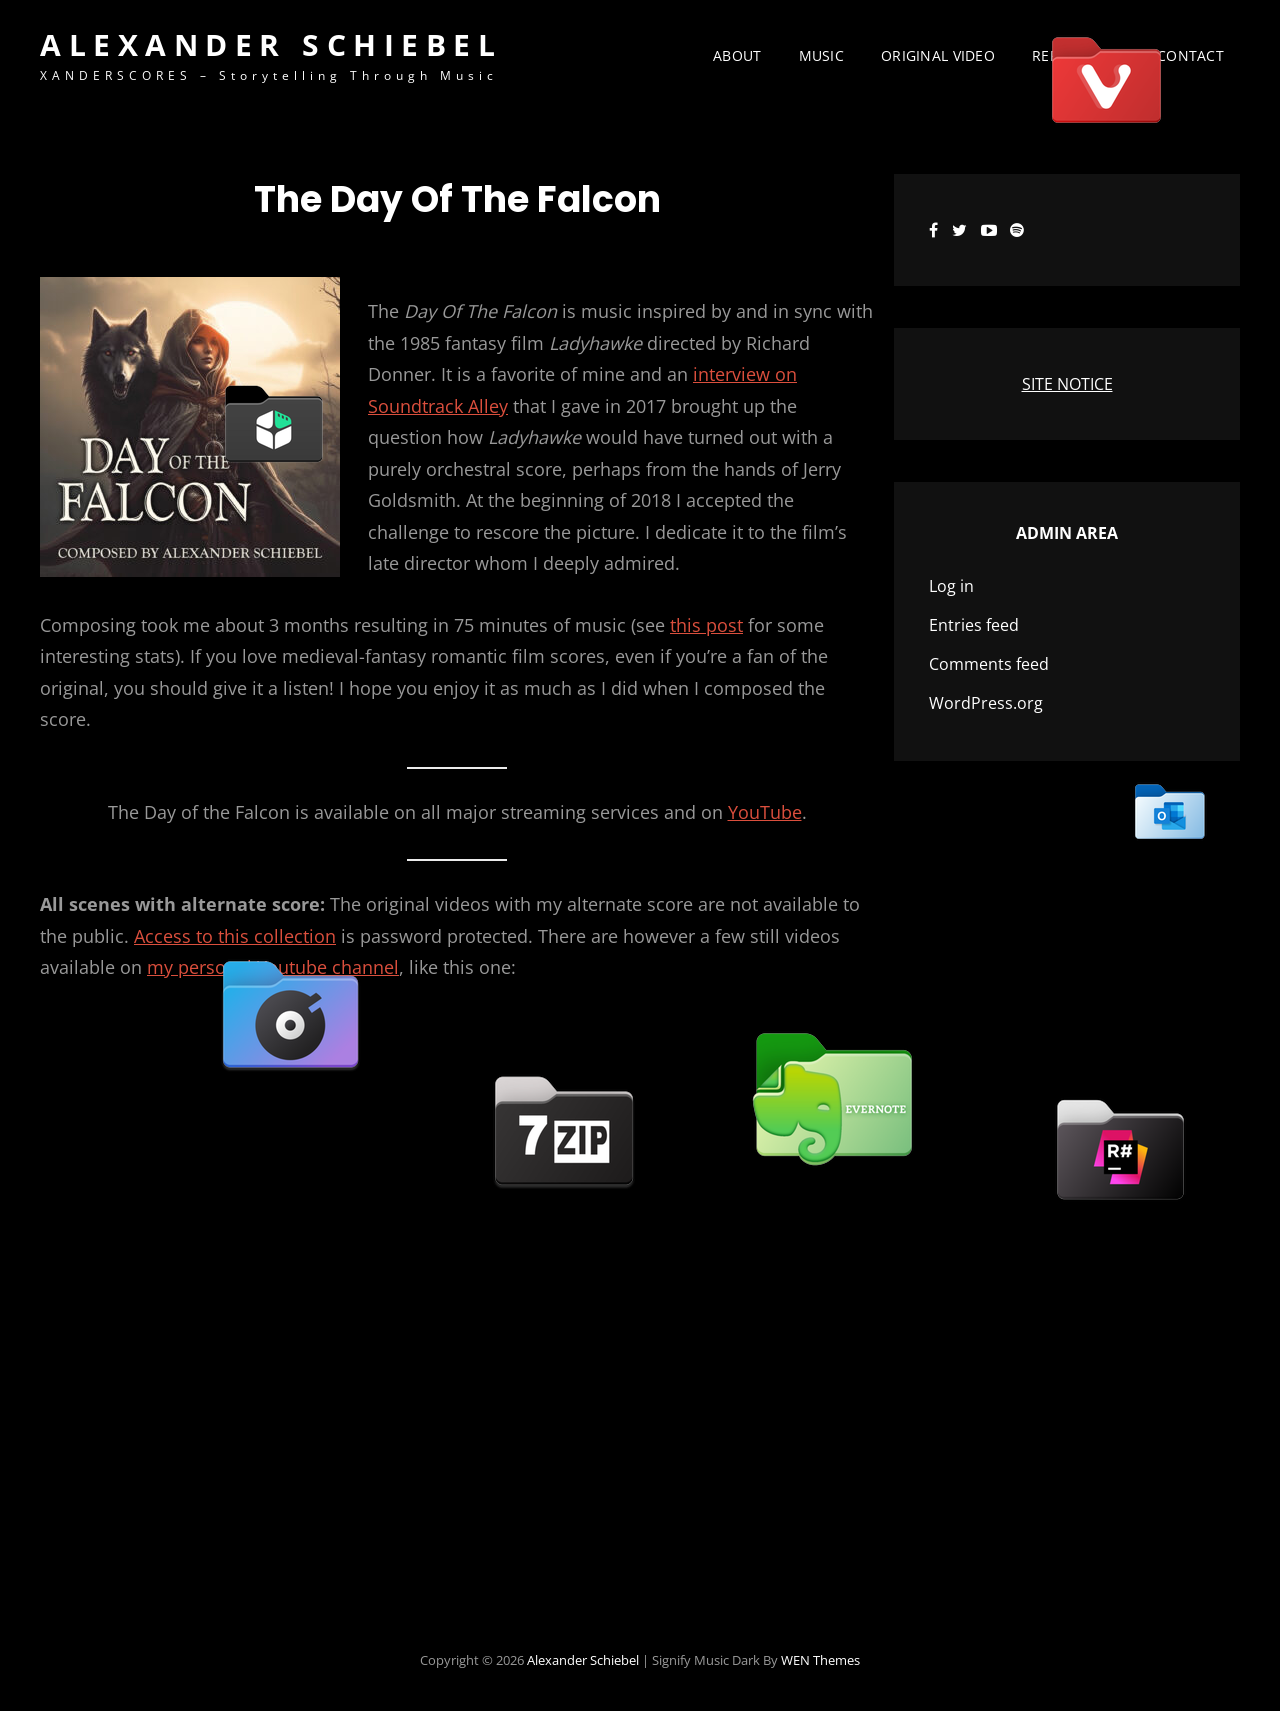 The image size is (1280, 1711). Describe the element at coordinates (273, 426) in the screenshot. I see `open wondershare filmstock assets folder` at that location.